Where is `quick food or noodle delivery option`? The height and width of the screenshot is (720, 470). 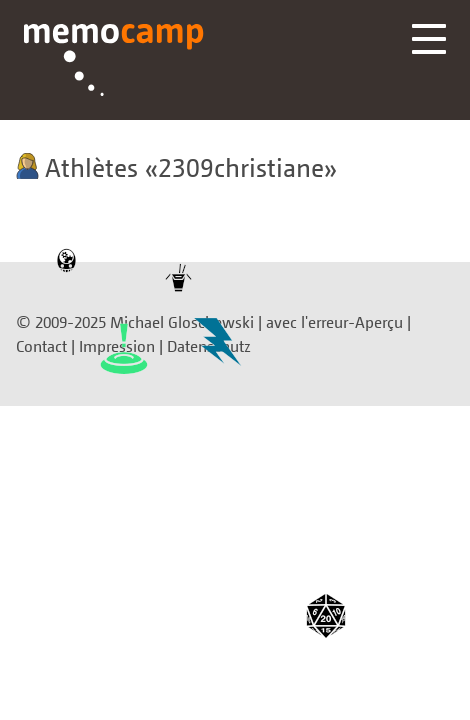
quick food or noodle delivery option is located at coordinates (178, 277).